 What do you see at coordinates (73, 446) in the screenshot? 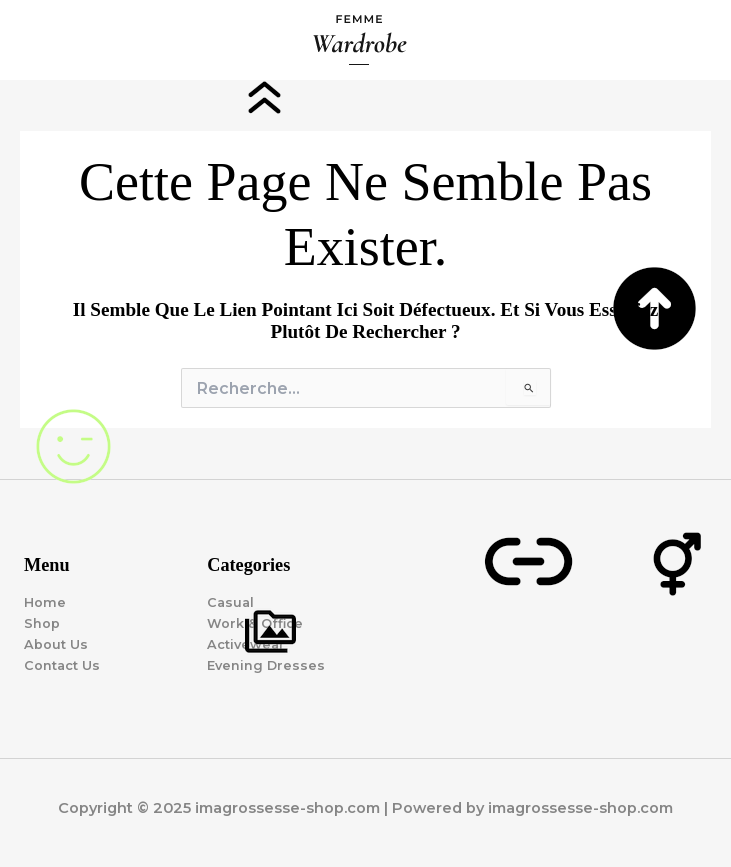
I see `insert a winking emoji or emoticon` at bounding box center [73, 446].